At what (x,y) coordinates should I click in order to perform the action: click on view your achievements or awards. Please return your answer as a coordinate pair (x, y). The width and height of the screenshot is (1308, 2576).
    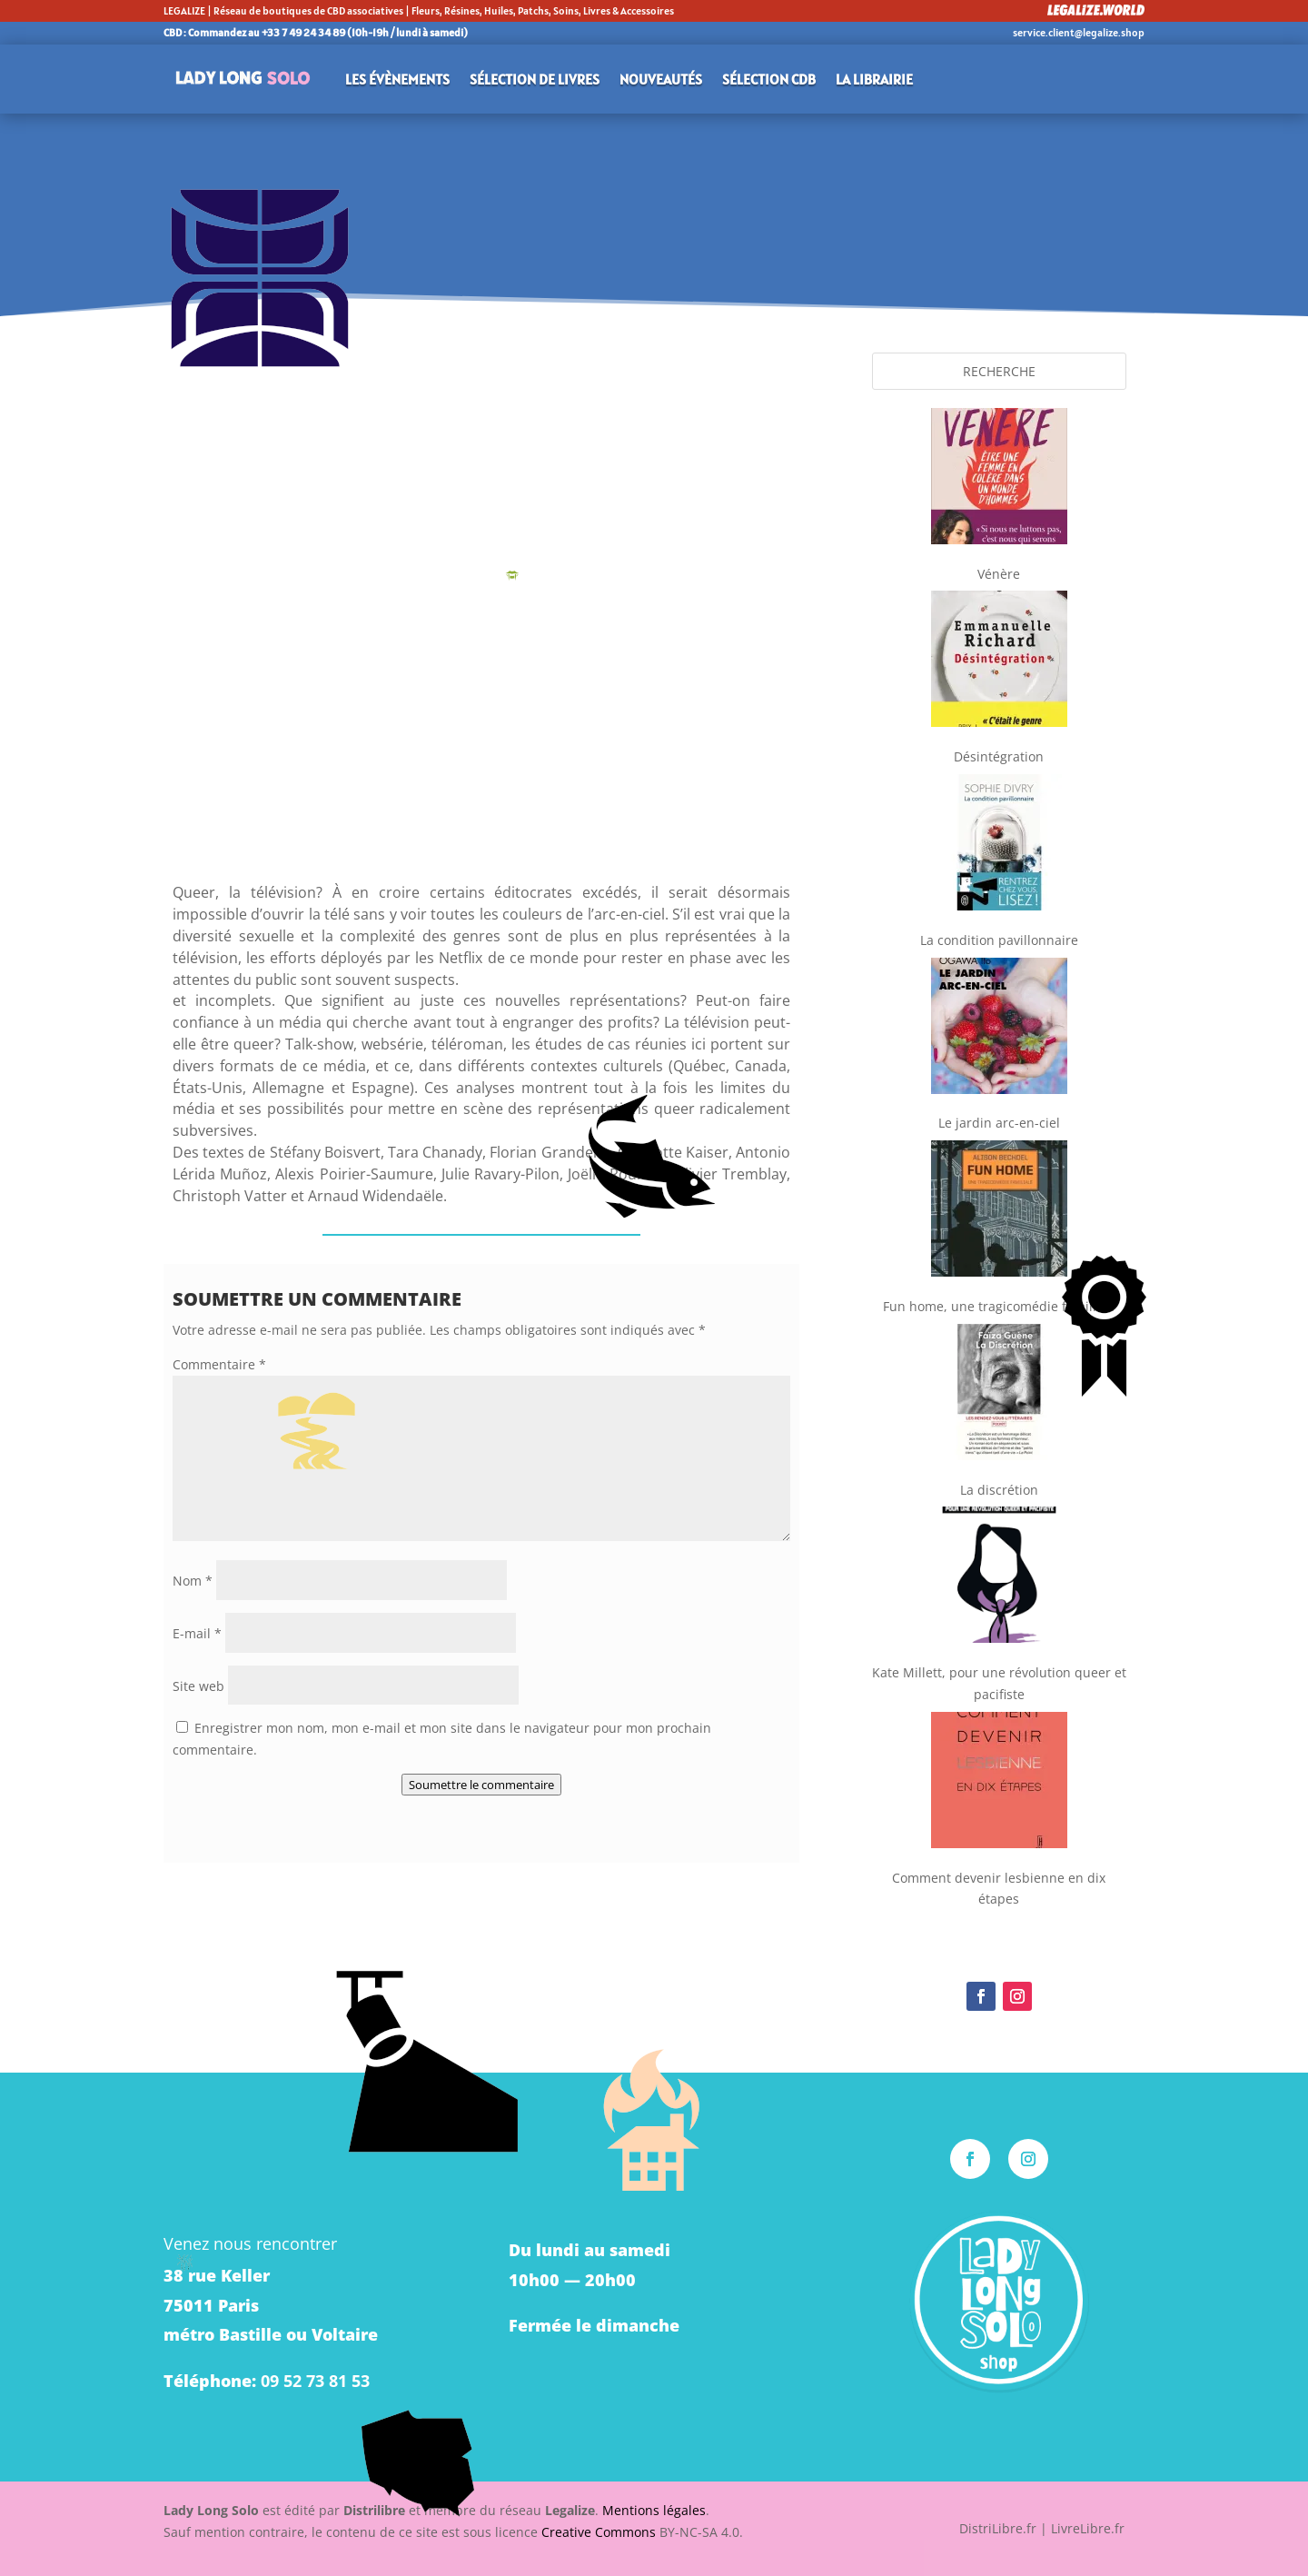
    Looking at the image, I should click on (1104, 1326).